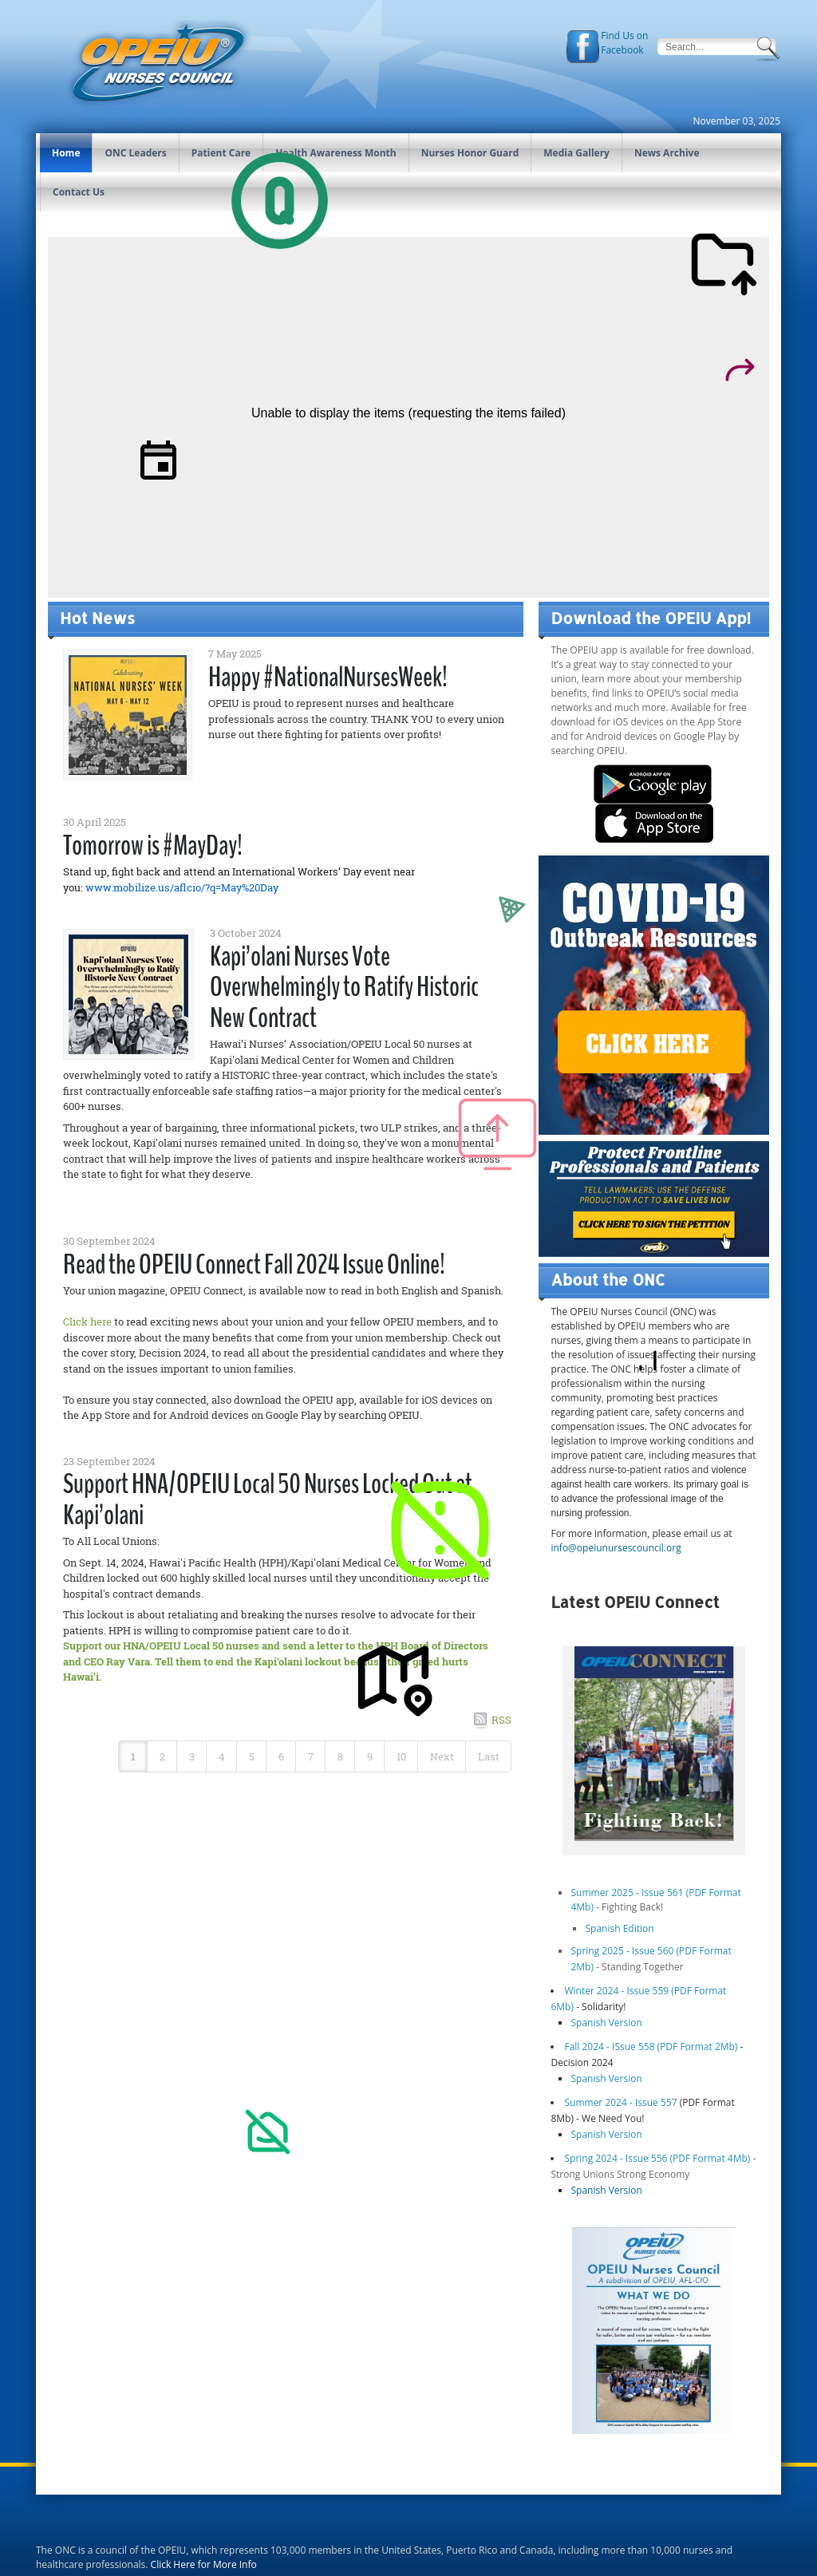 The width and height of the screenshot is (817, 2576). I want to click on view calendar events, so click(158, 460).